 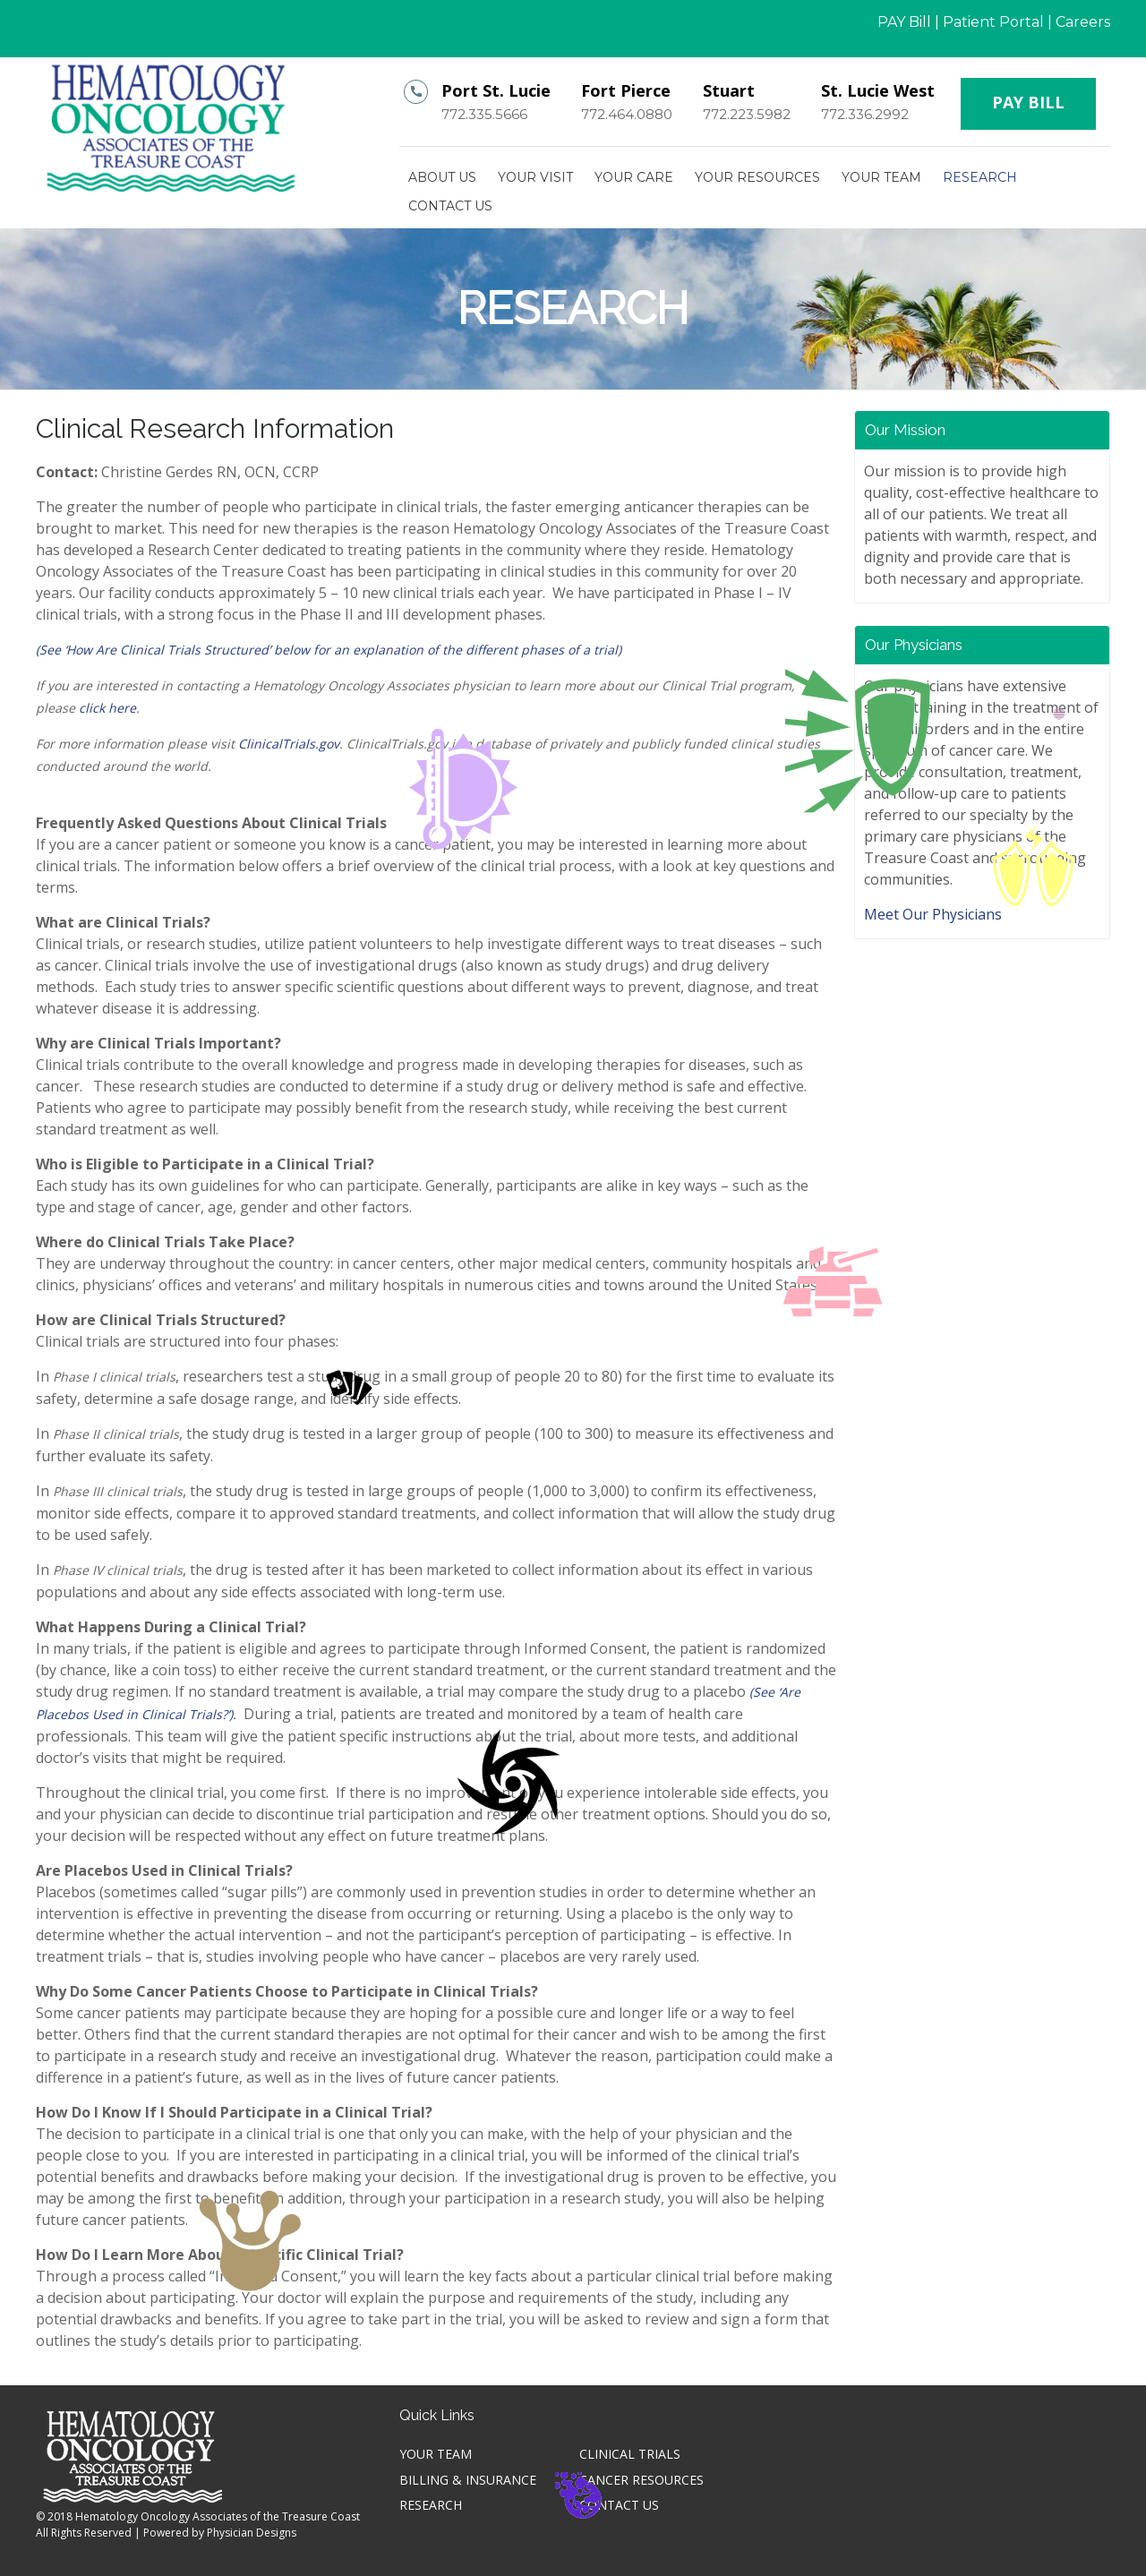 What do you see at coordinates (1059, 714) in the screenshot?
I see `represents a holographic or 3D display element` at bounding box center [1059, 714].